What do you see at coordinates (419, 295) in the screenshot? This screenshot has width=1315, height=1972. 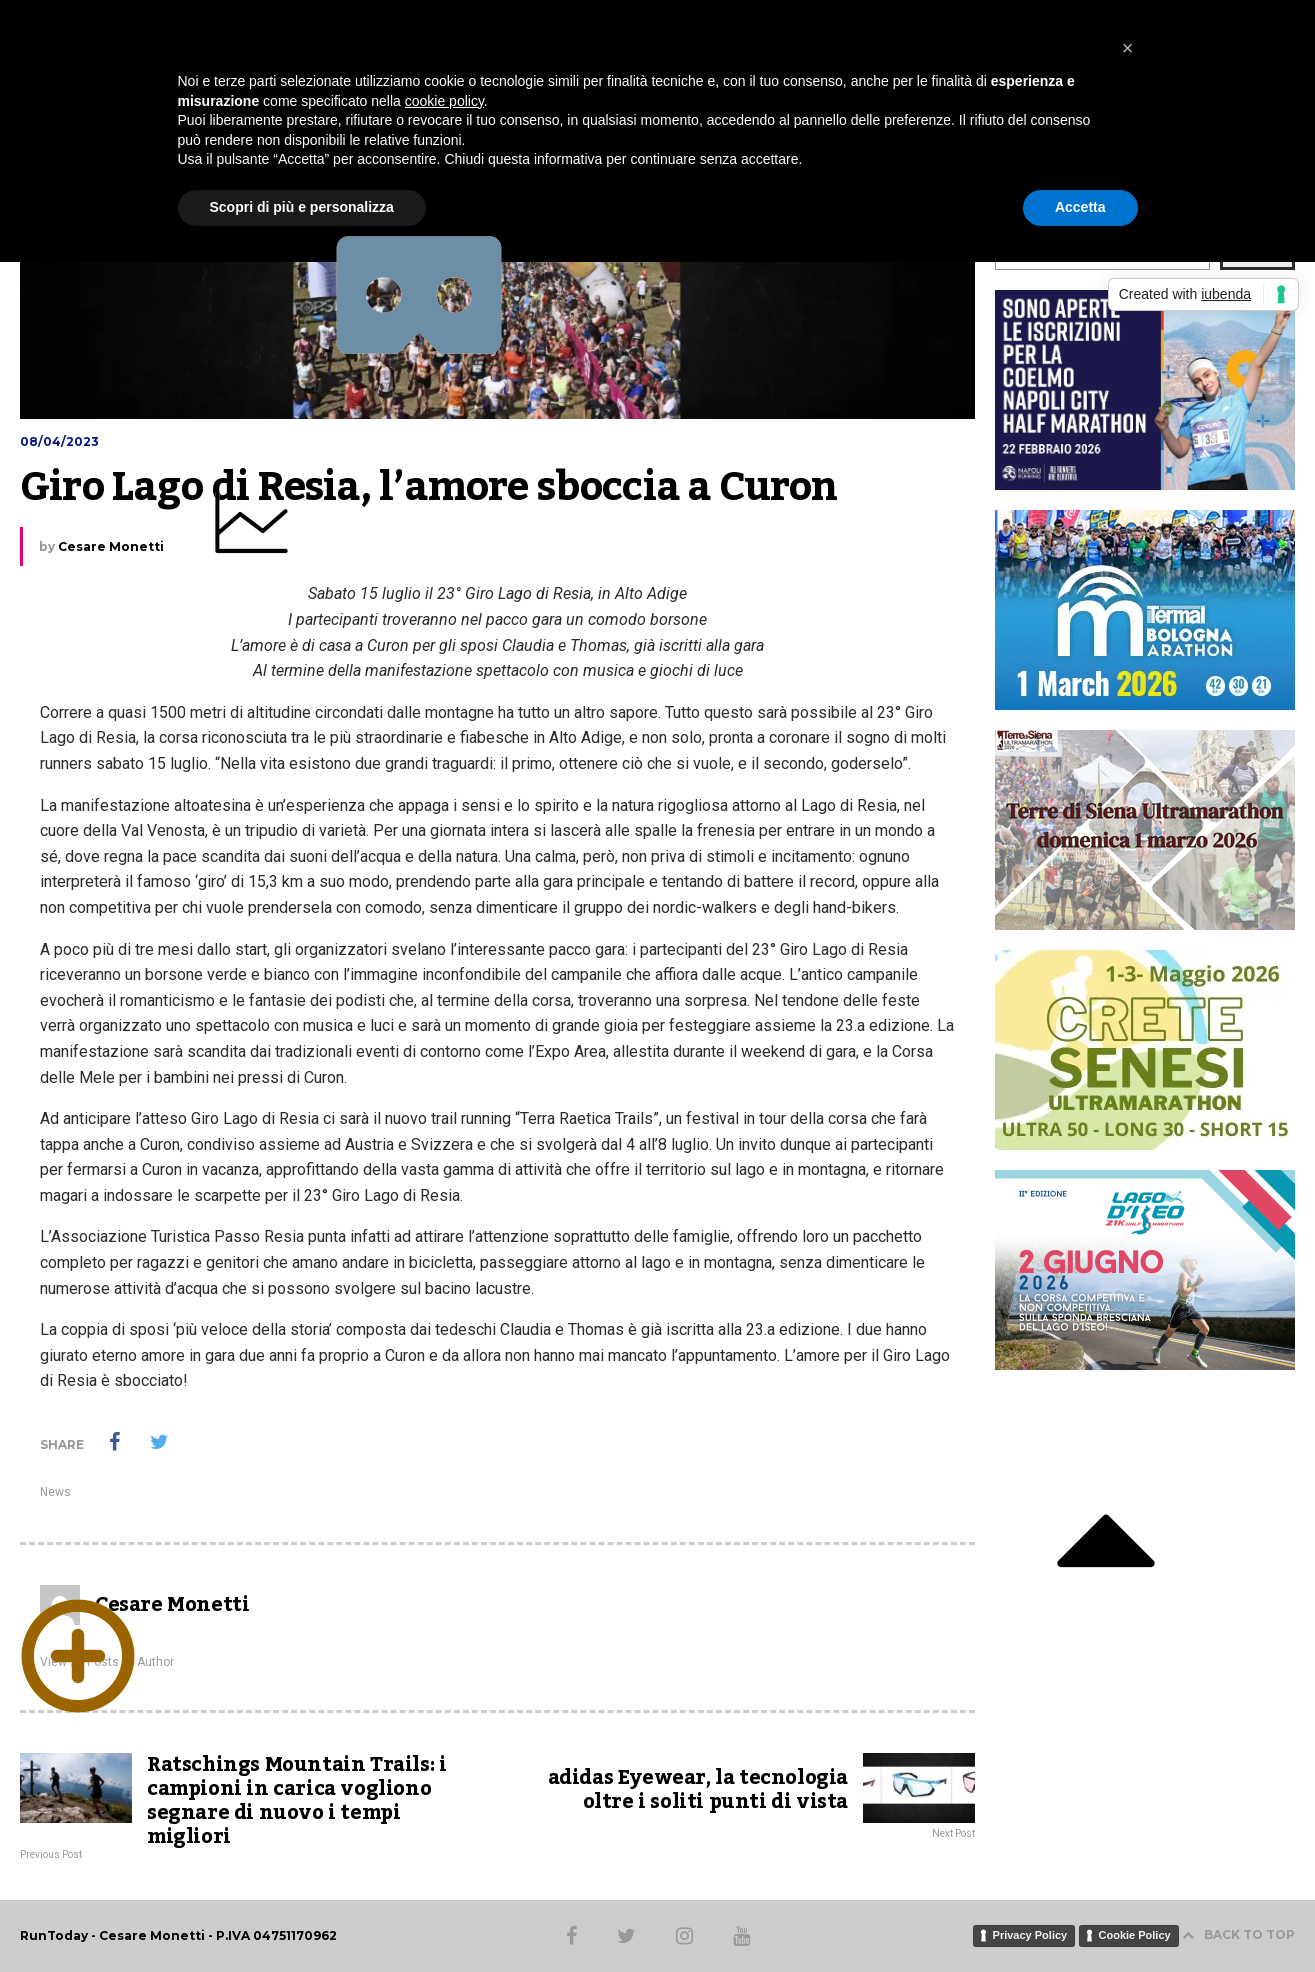 I see `launch google cardboard VR experience` at bounding box center [419, 295].